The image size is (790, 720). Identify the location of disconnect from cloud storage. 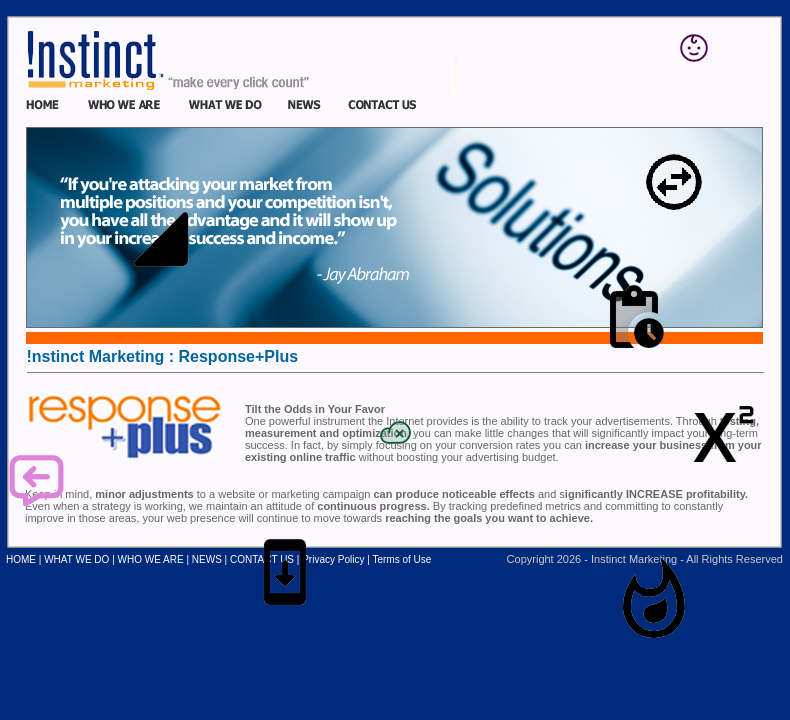
(395, 432).